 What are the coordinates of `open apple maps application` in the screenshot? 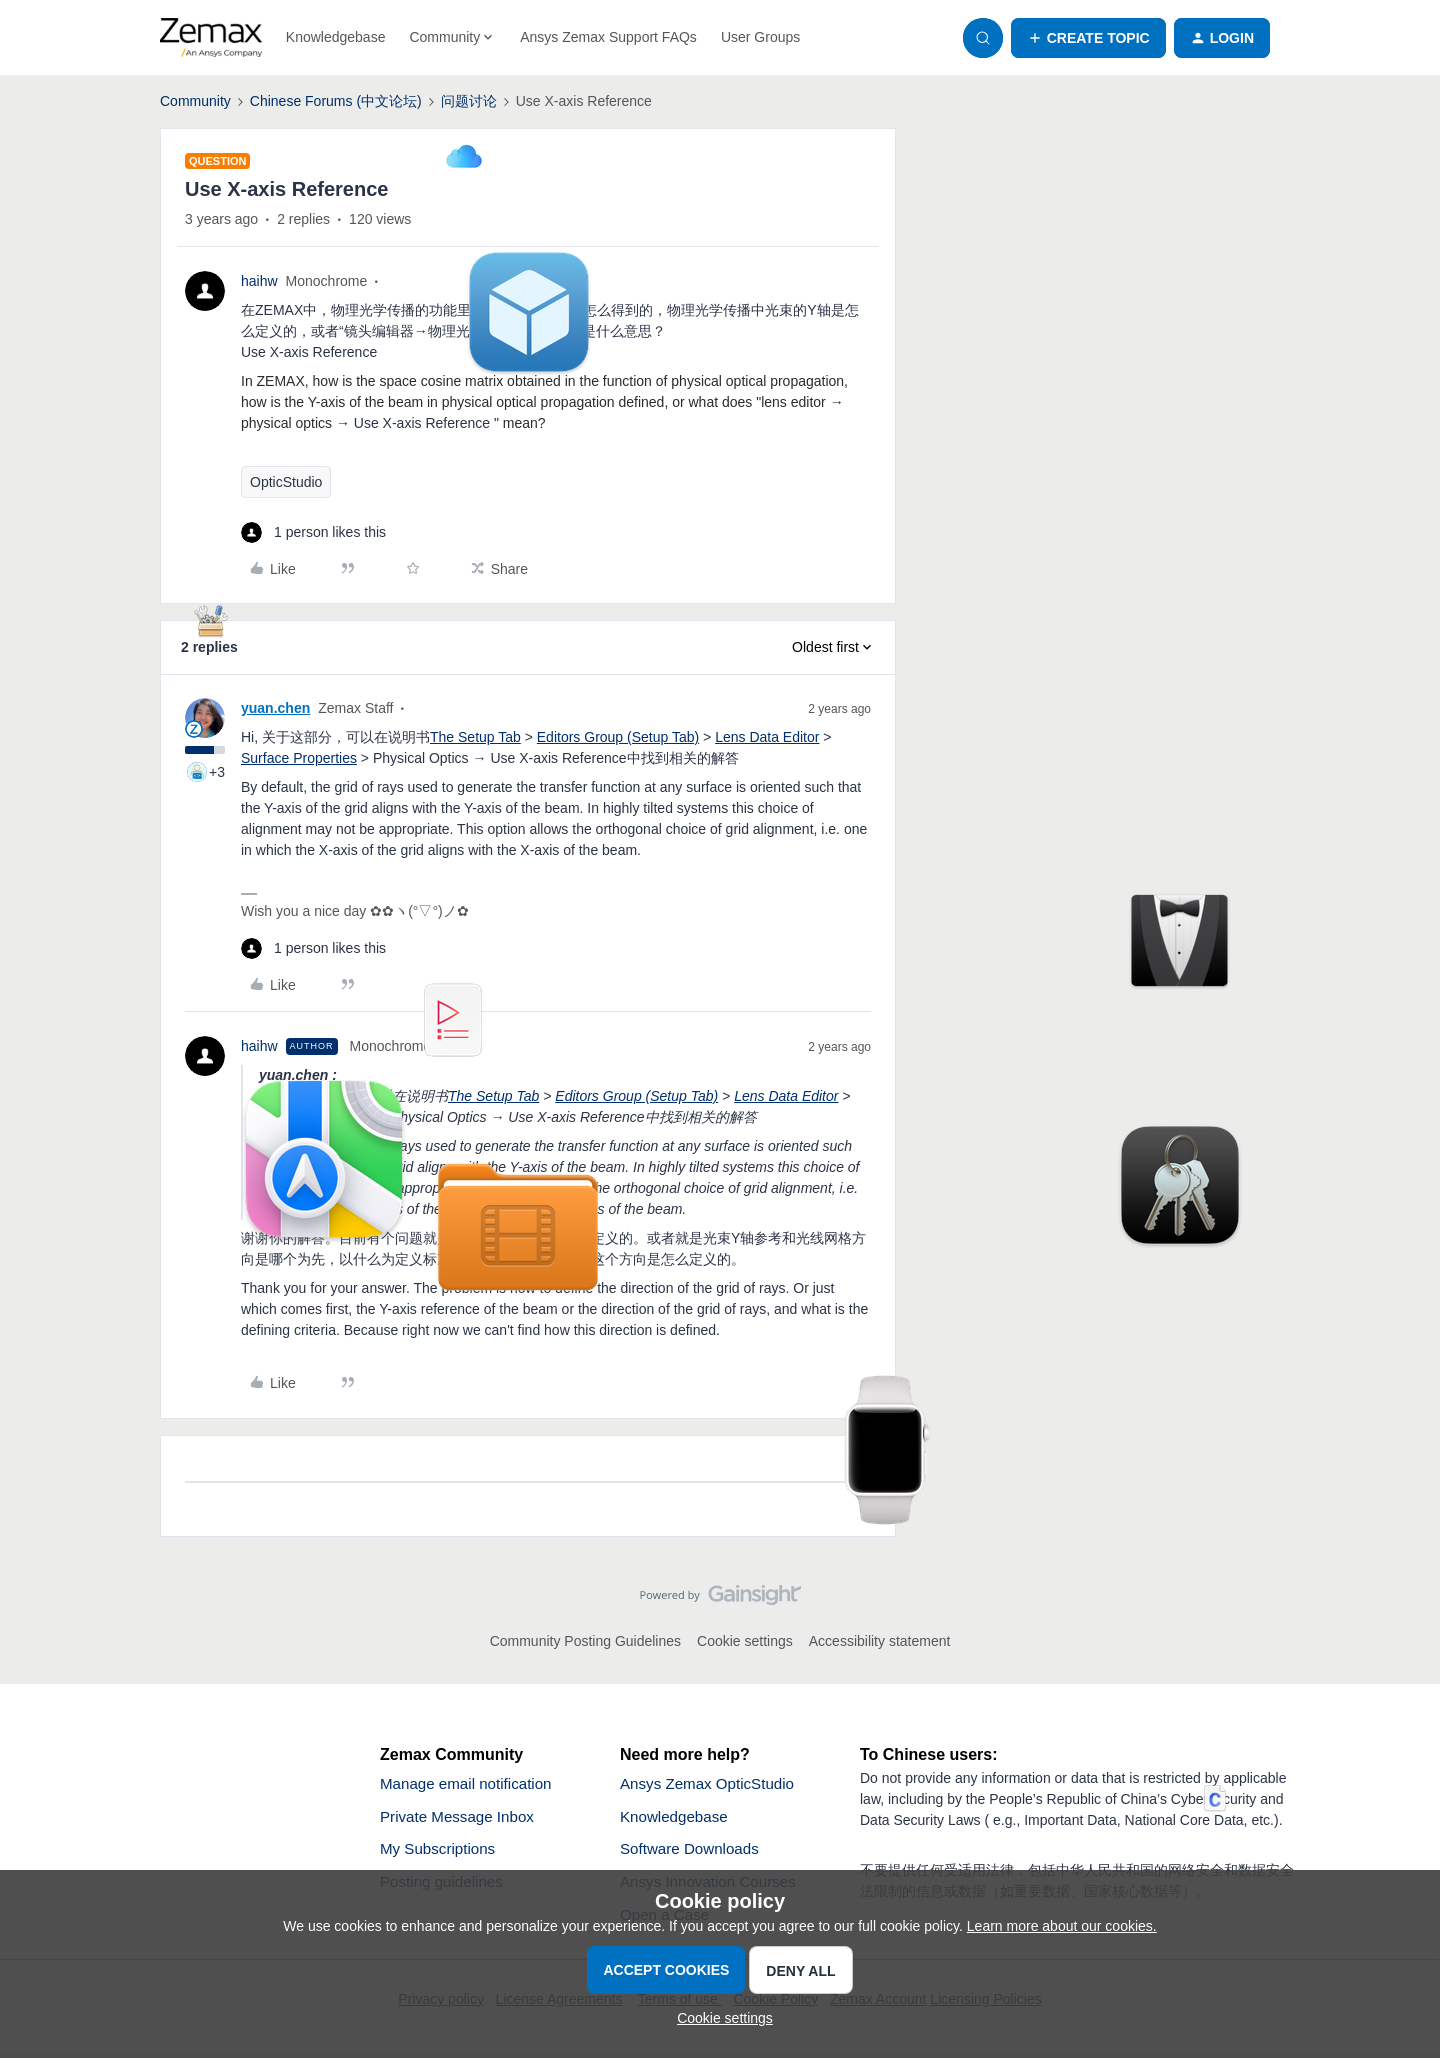 It's located at (324, 1159).